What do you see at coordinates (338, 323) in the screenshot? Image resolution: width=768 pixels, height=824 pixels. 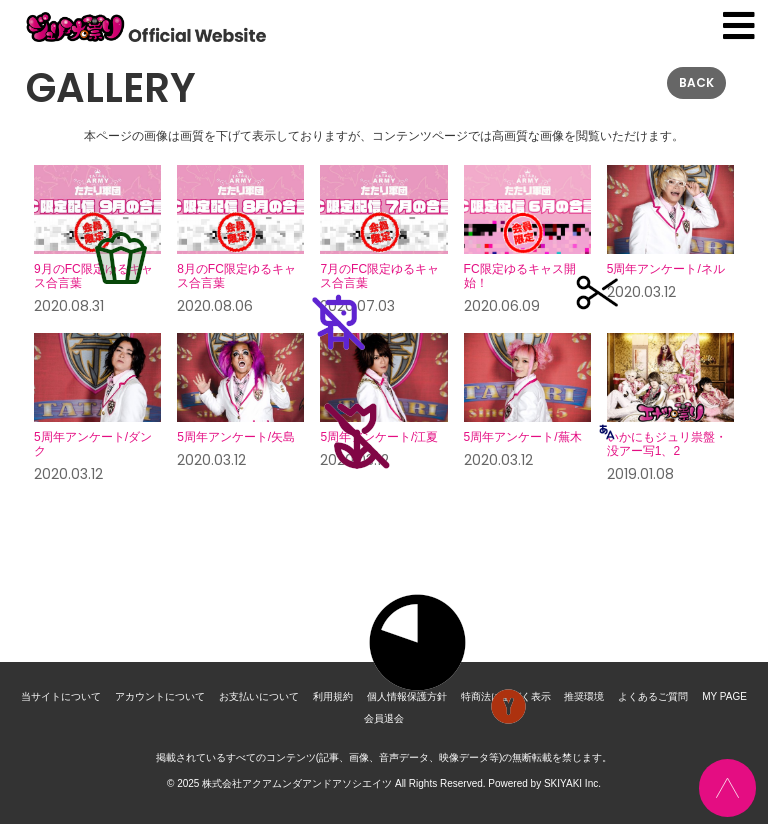 I see `disable bot or automated features` at bounding box center [338, 323].